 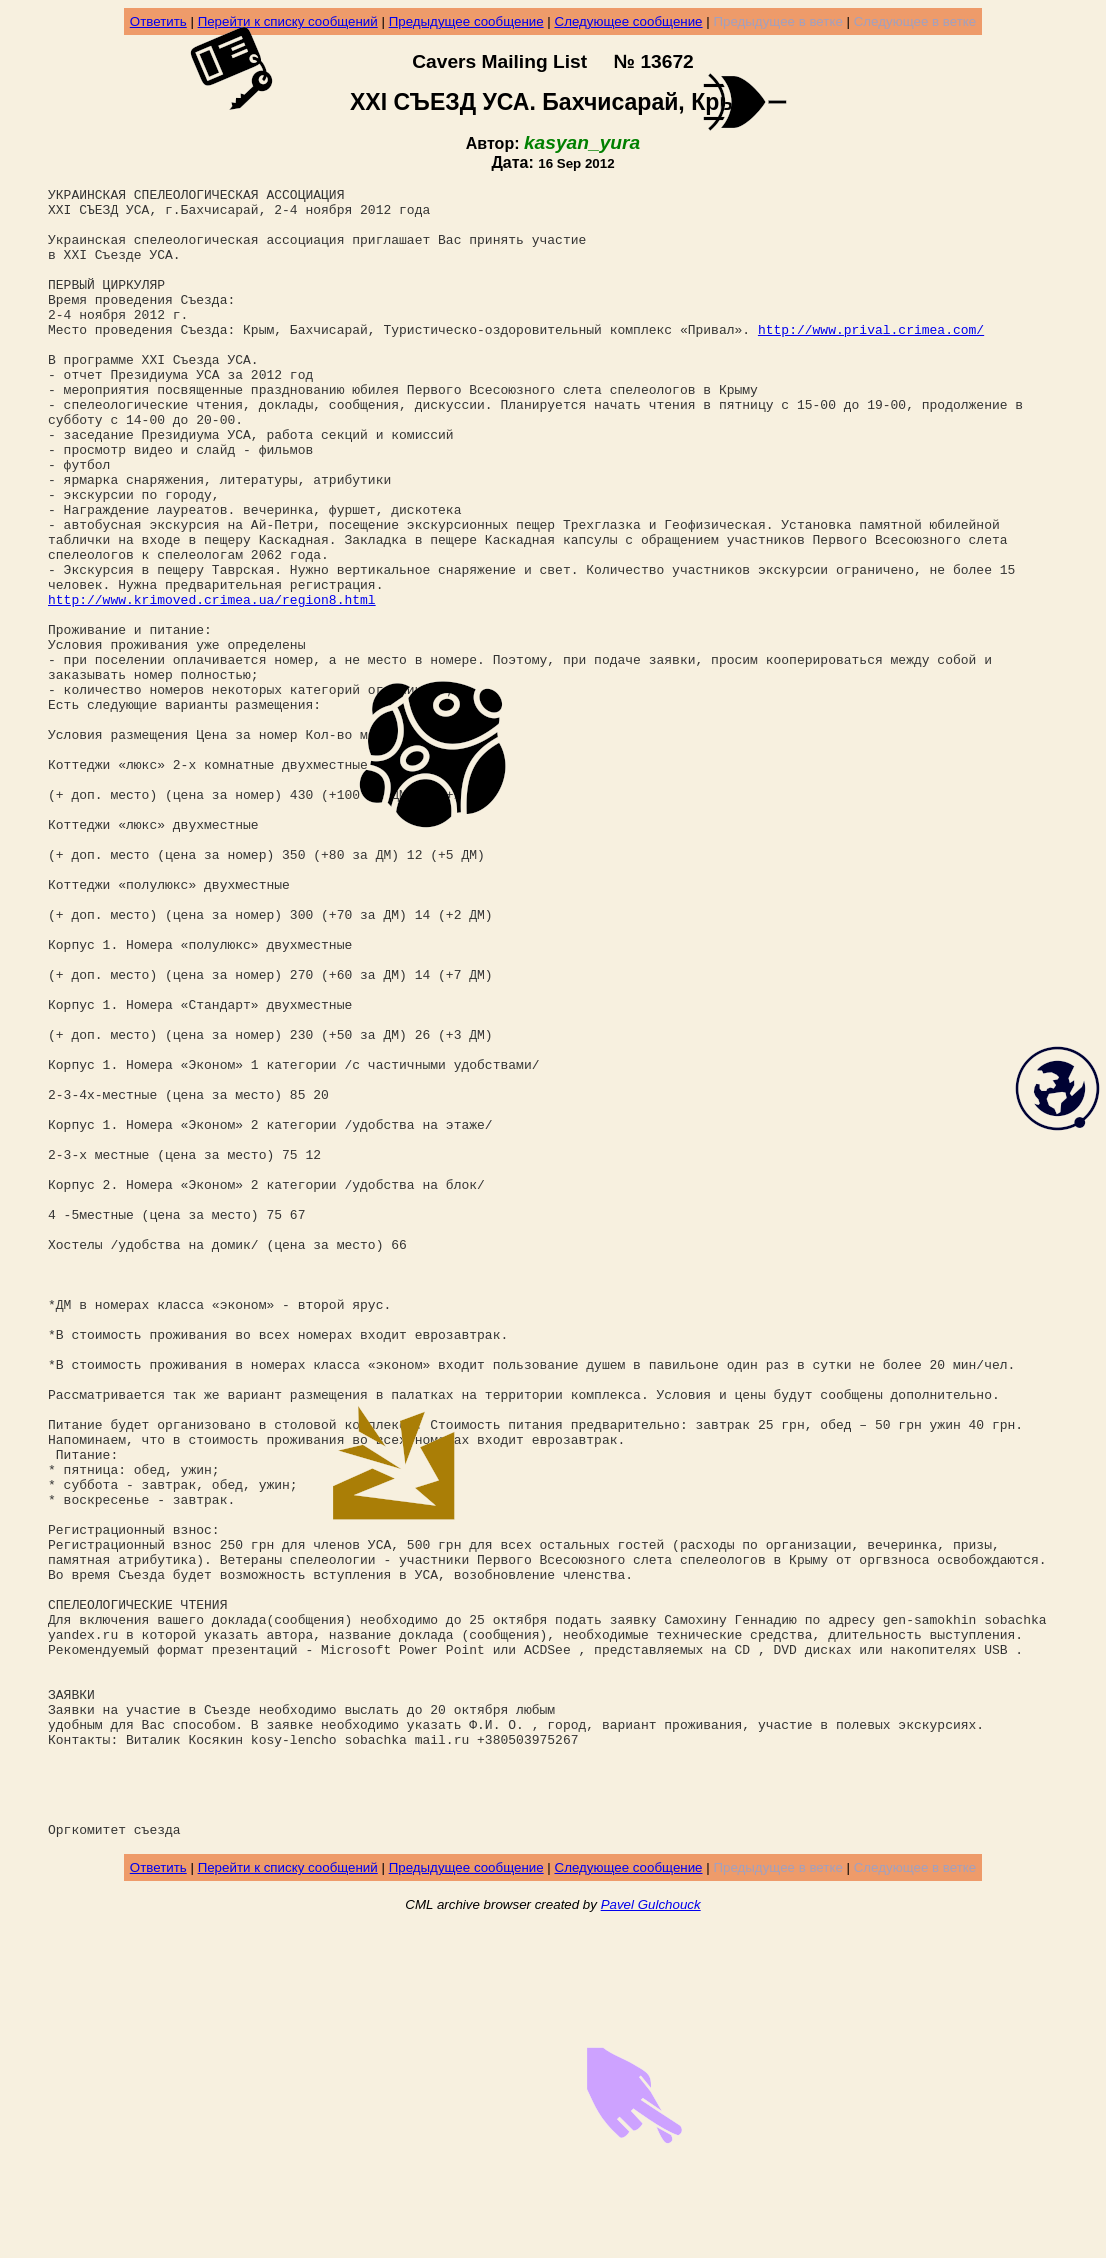 What do you see at coordinates (745, 102) in the screenshot?
I see `represents an XOR logic gate in a circuit diagram` at bounding box center [745, 102].